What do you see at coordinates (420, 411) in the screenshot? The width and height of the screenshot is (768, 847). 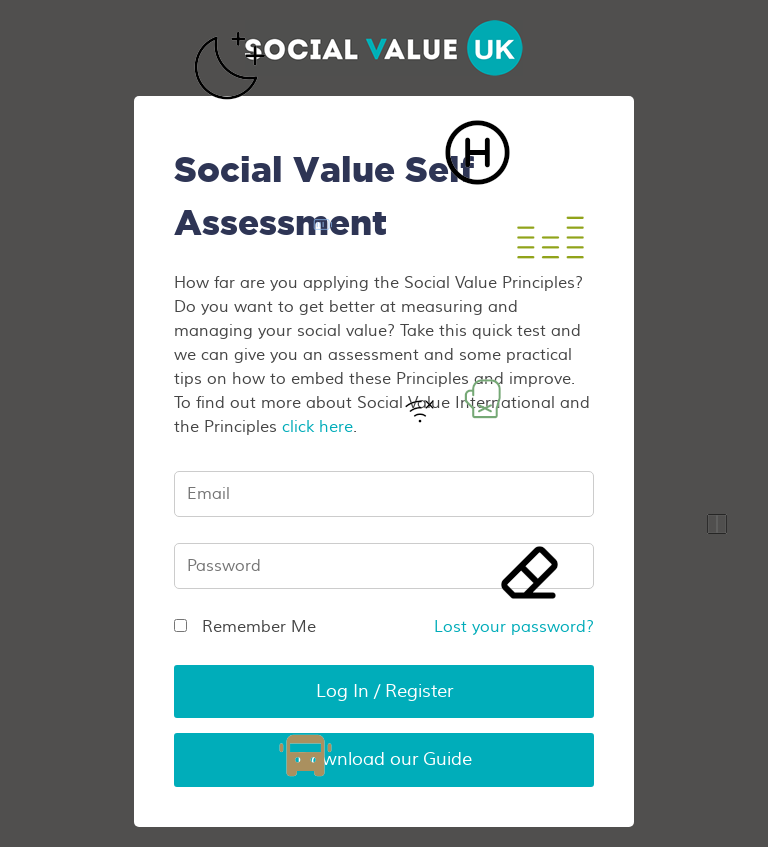 I see `no wifi connection available` at bounding box center [420, 411].